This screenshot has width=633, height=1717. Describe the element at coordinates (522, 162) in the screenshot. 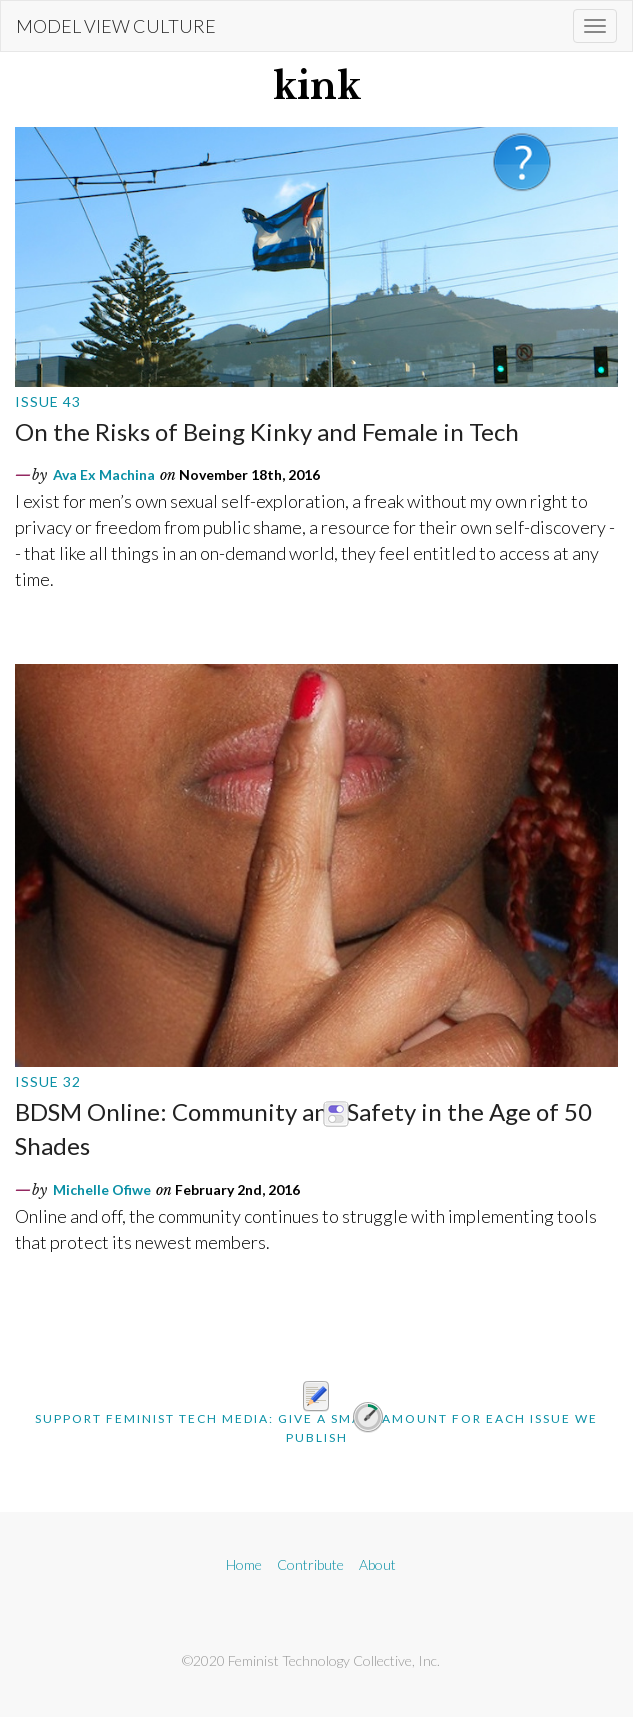

I see `open the help center or documentation` at that location.